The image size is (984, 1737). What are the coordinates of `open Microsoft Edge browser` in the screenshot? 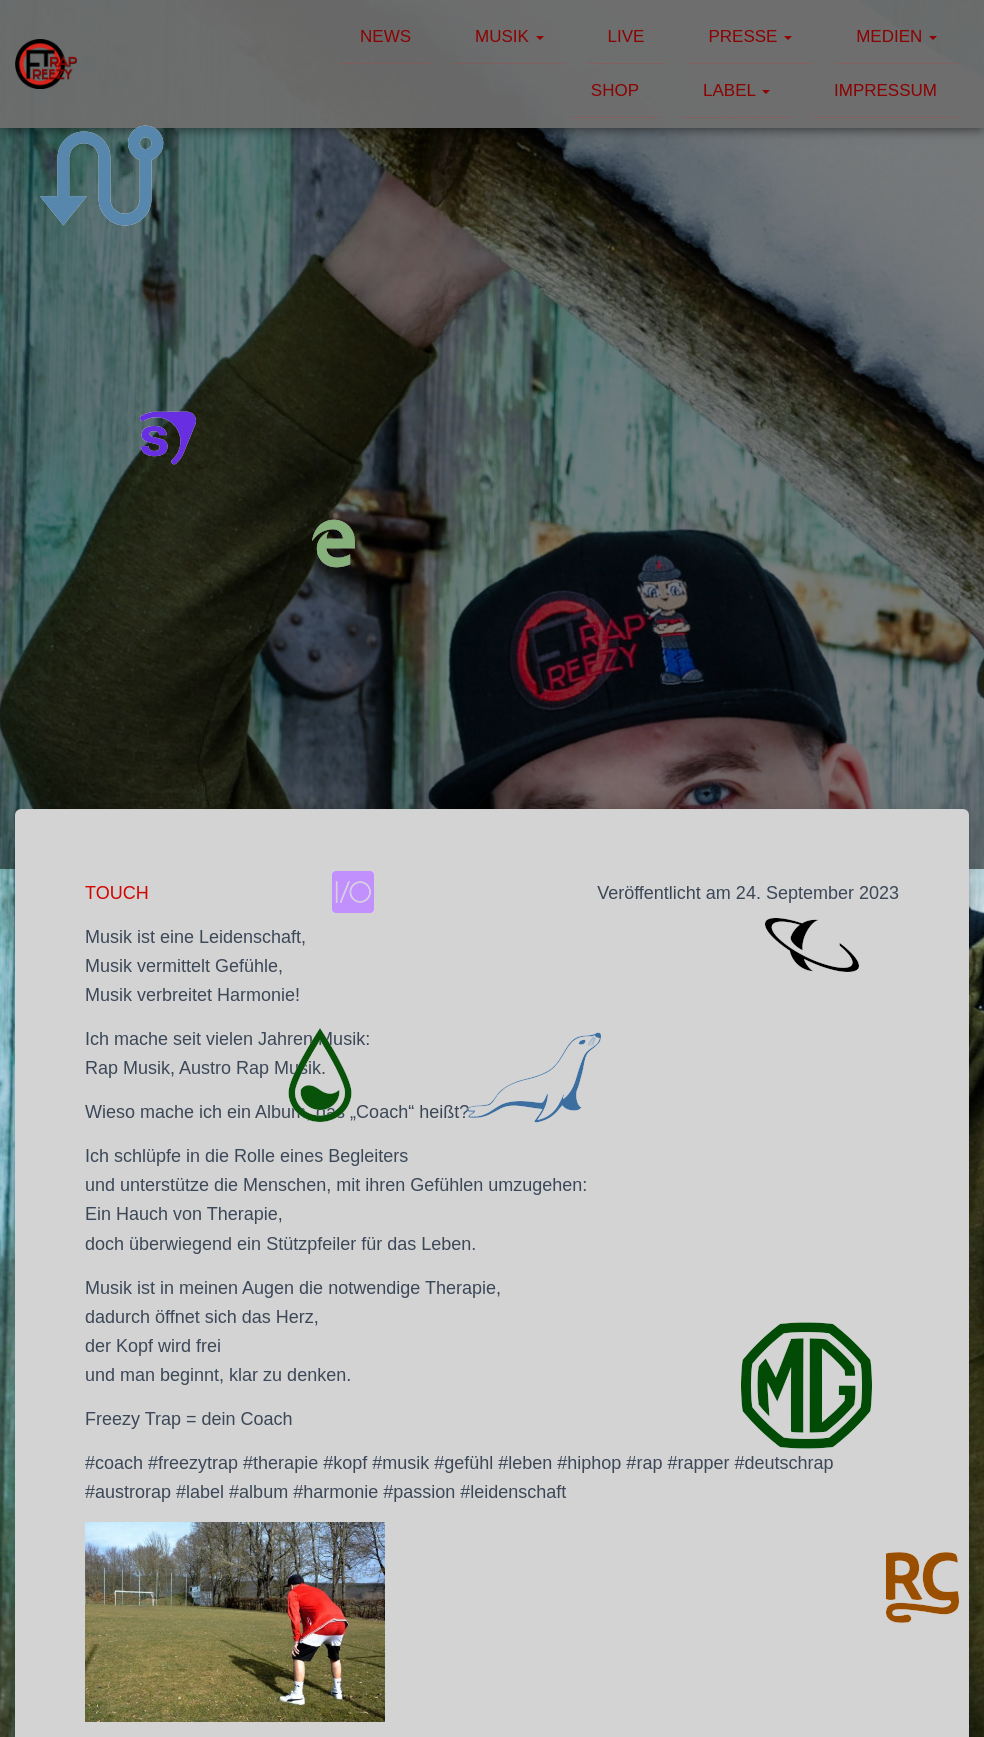 It's located at (333, 543).